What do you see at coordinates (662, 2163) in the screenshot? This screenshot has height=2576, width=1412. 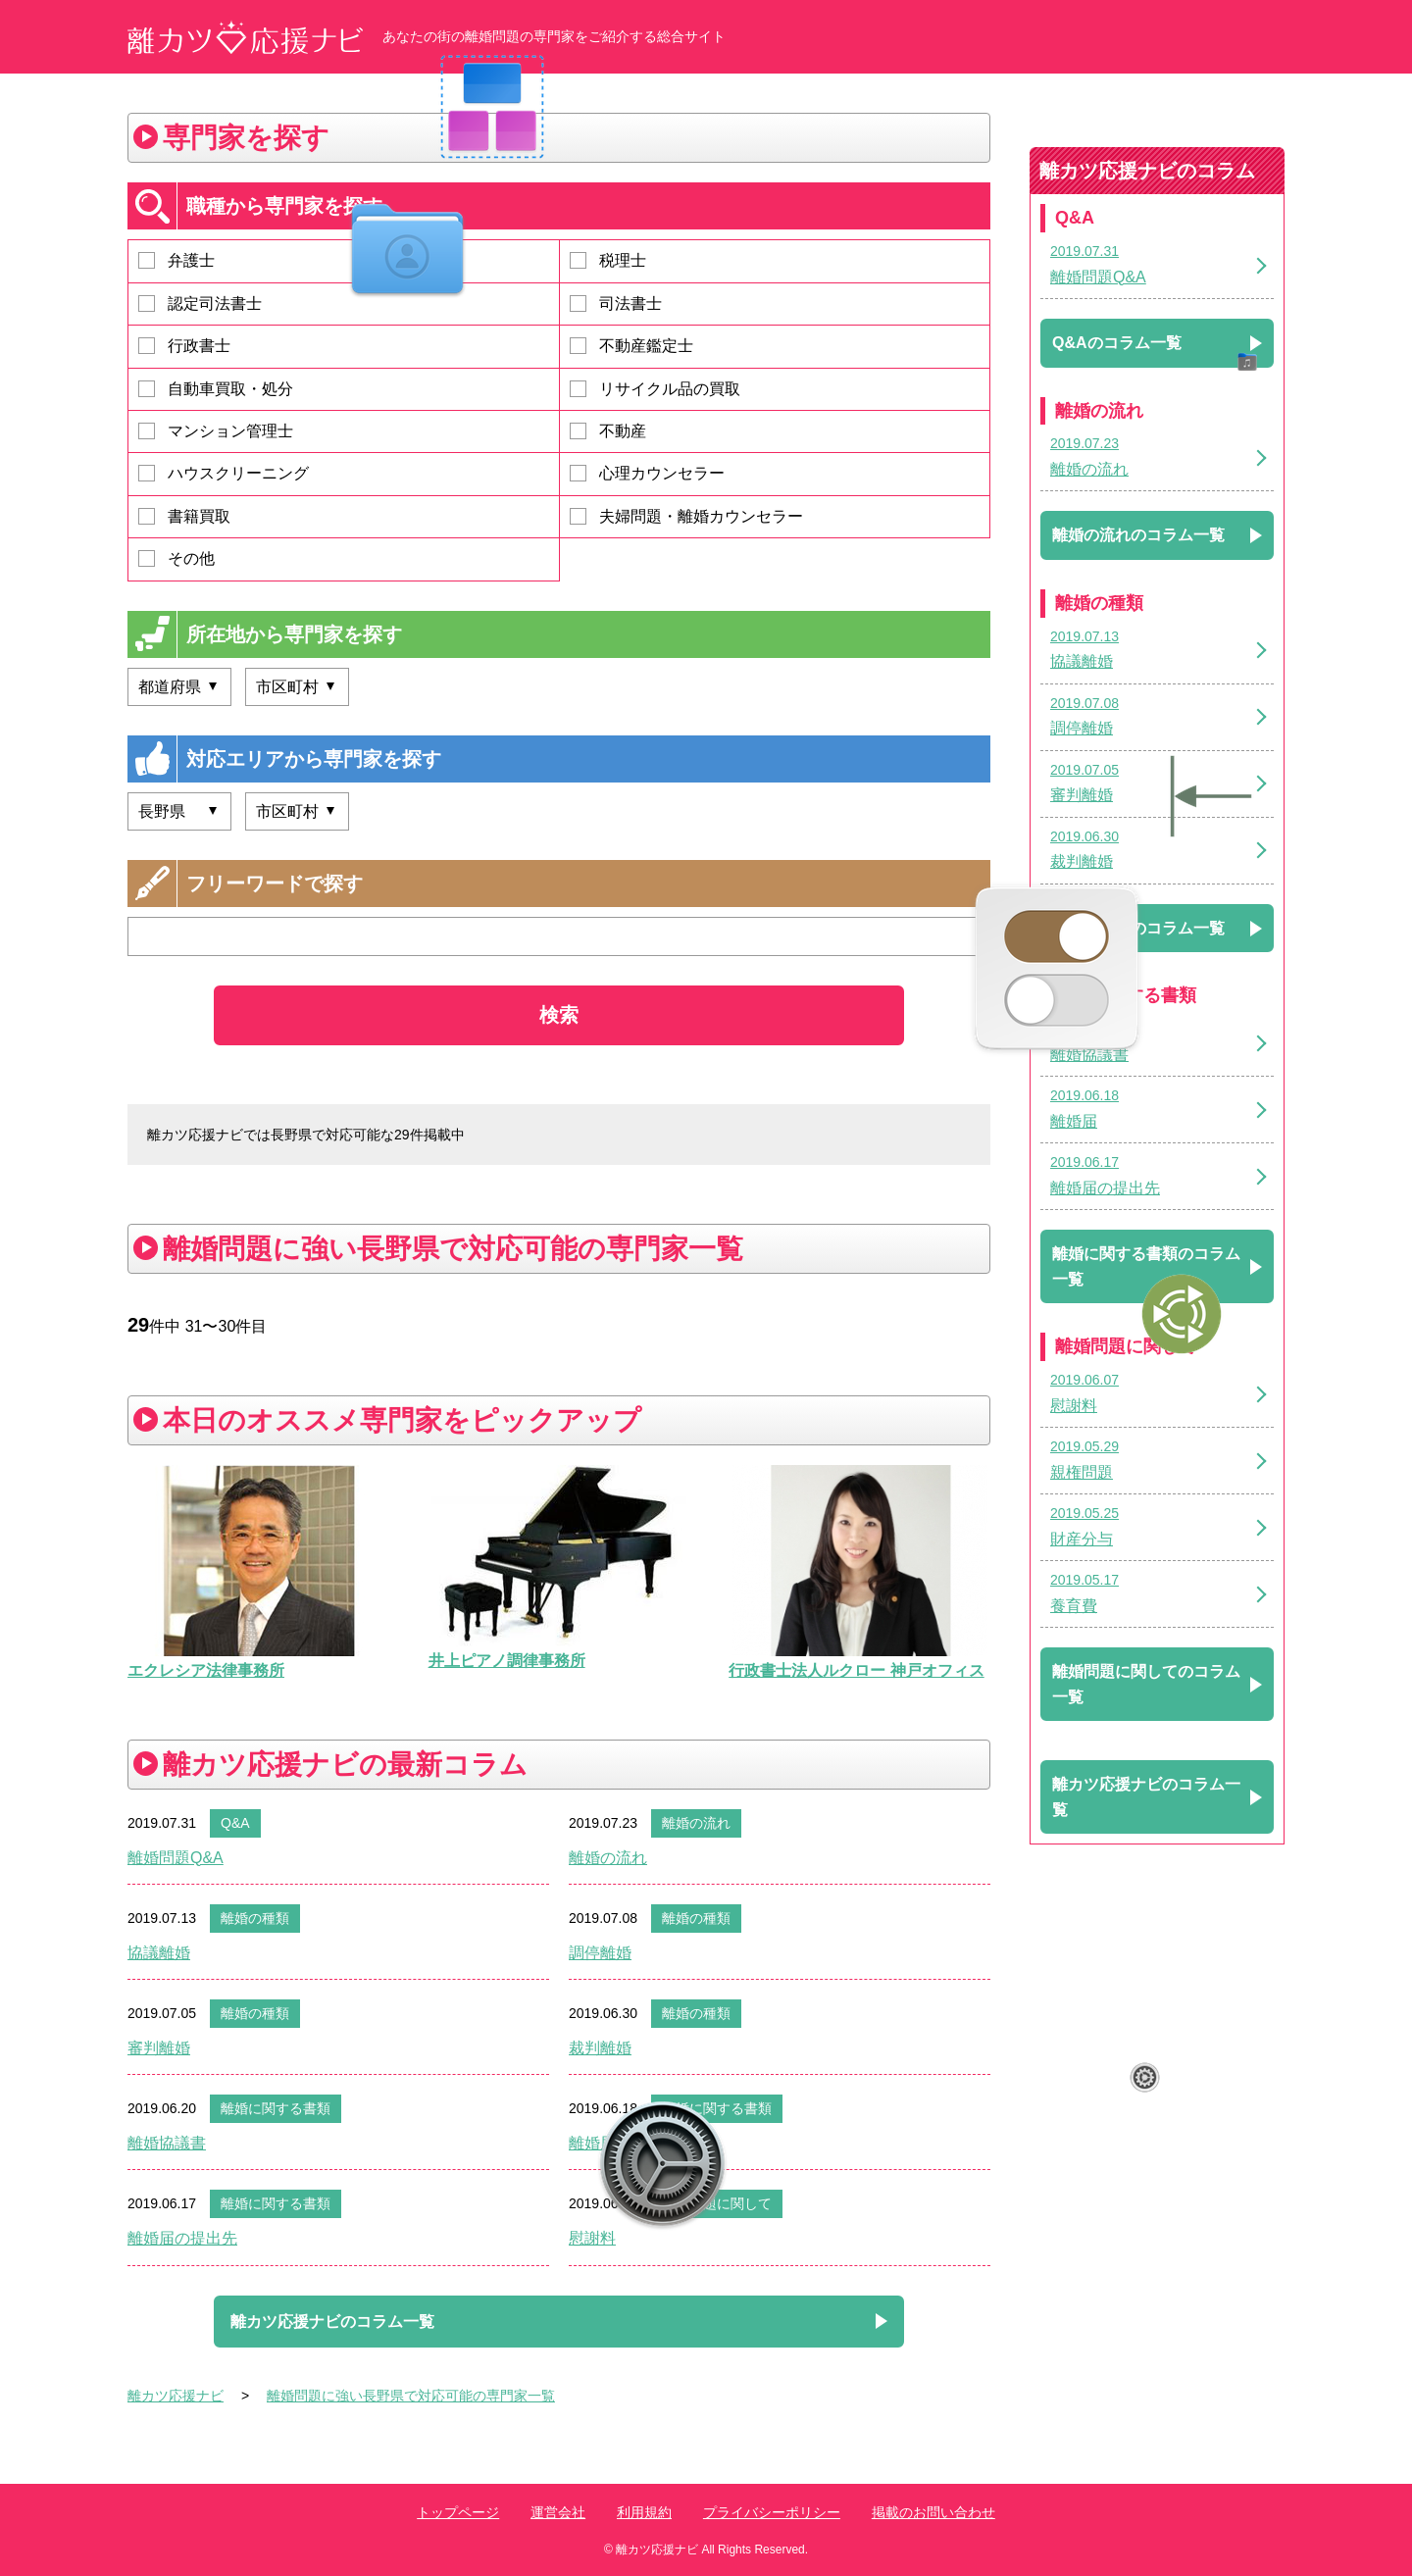 I see `Rosetta 2 translation layer update utility` at bounding box center [662, 2163].